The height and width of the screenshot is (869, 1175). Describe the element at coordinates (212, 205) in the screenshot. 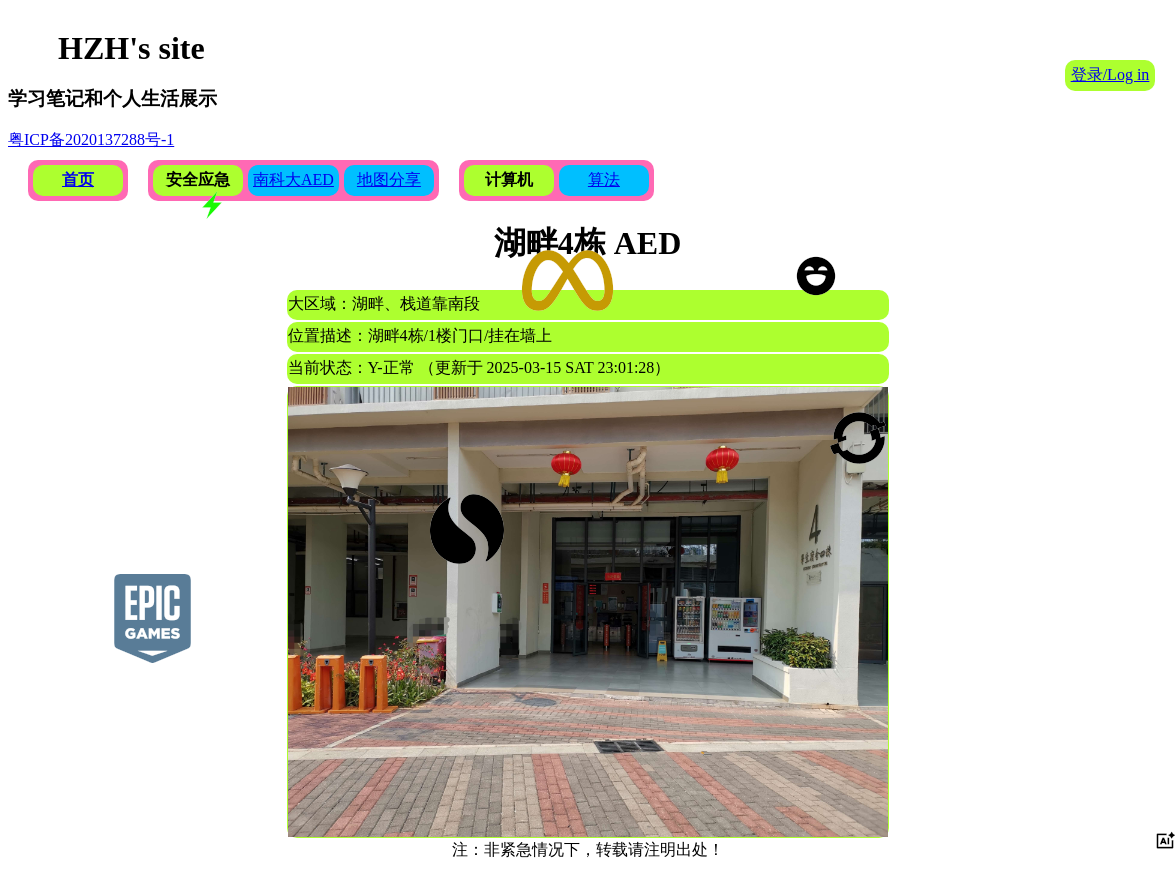

I see `open StackBlitz web IDE` at that location.